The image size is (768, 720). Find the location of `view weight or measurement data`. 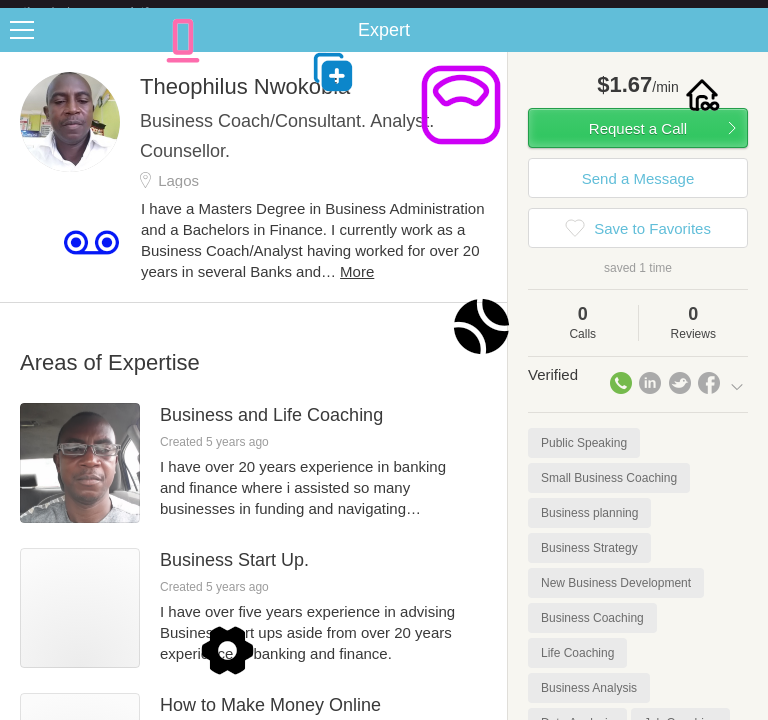

view weight or measurement data is located at coordinates (461, 105).